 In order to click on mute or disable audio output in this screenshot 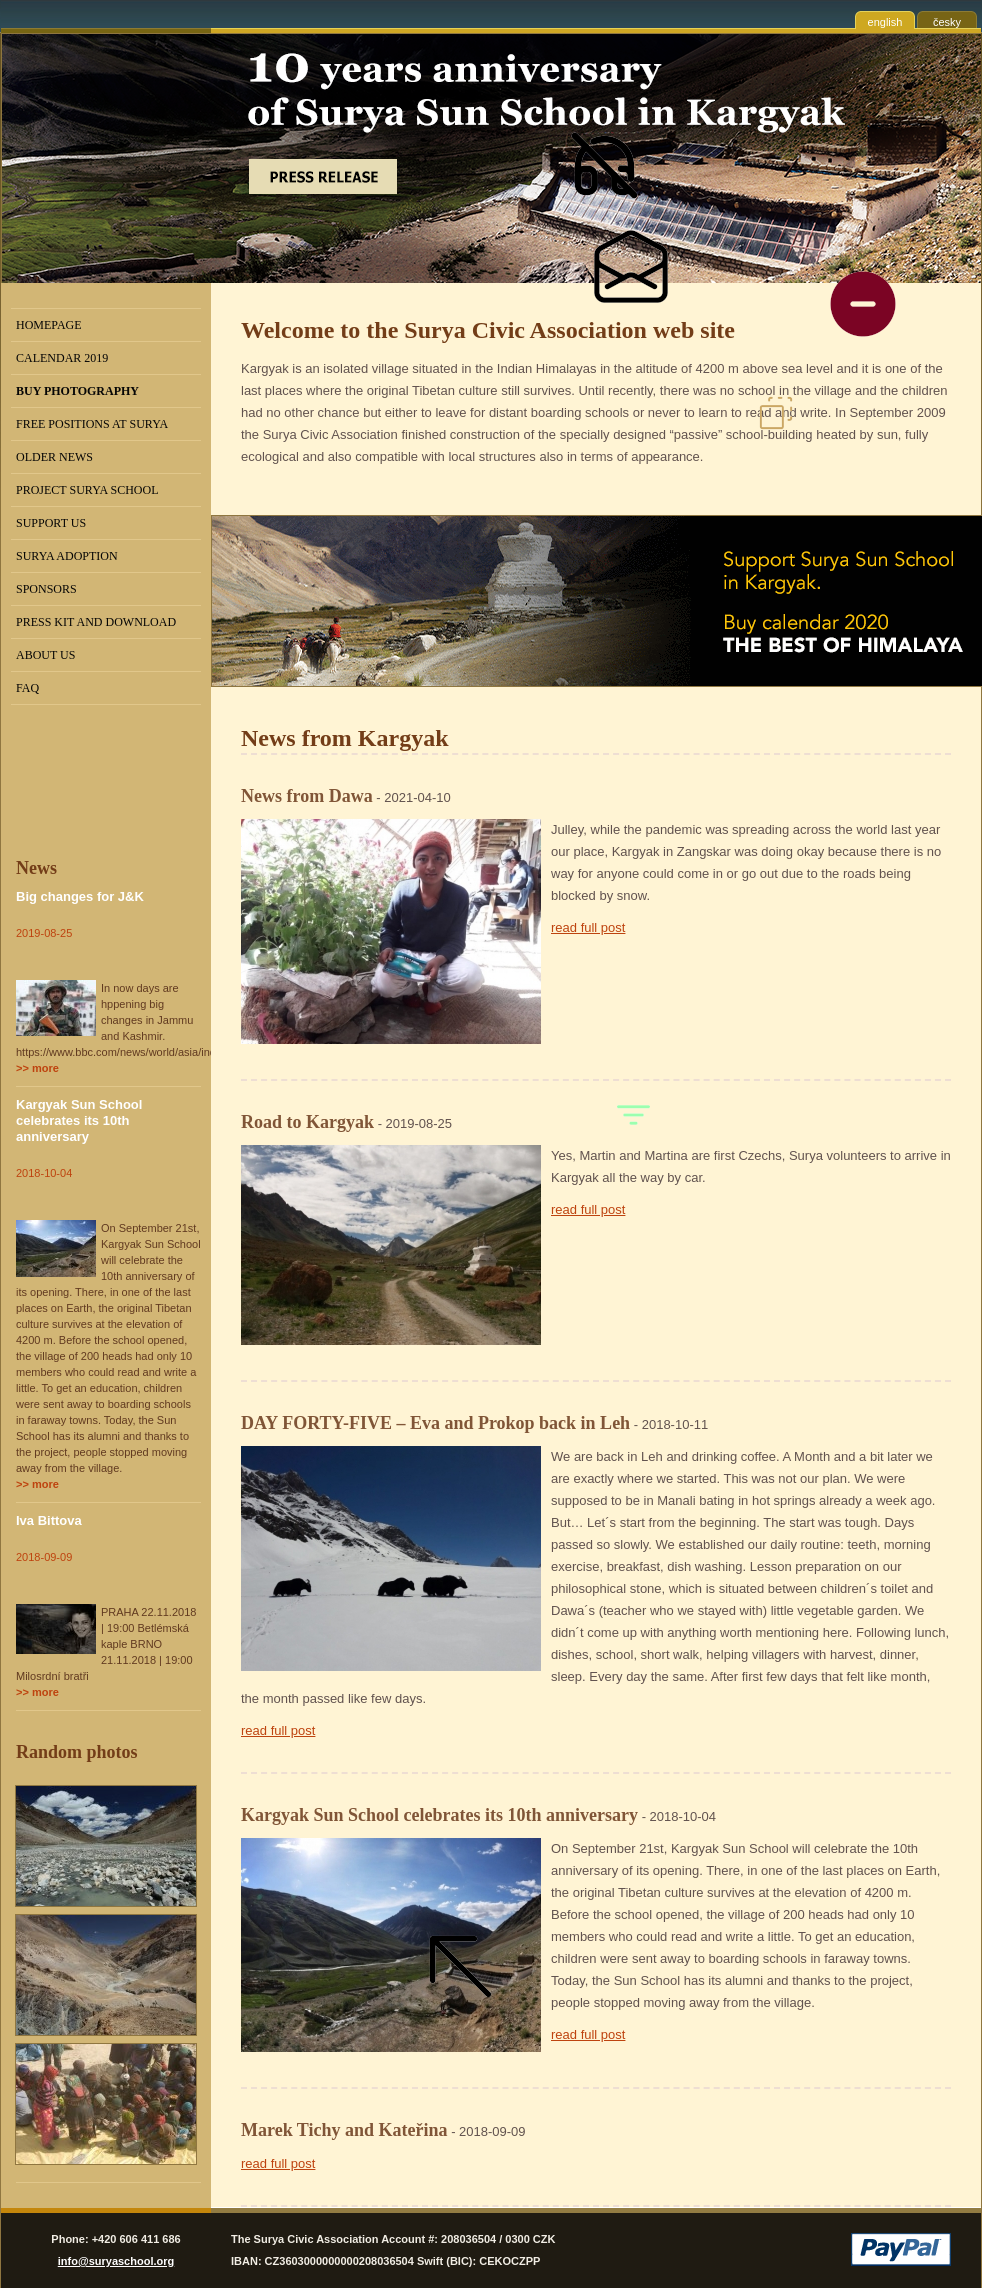, I will do `click(604, 165)`.